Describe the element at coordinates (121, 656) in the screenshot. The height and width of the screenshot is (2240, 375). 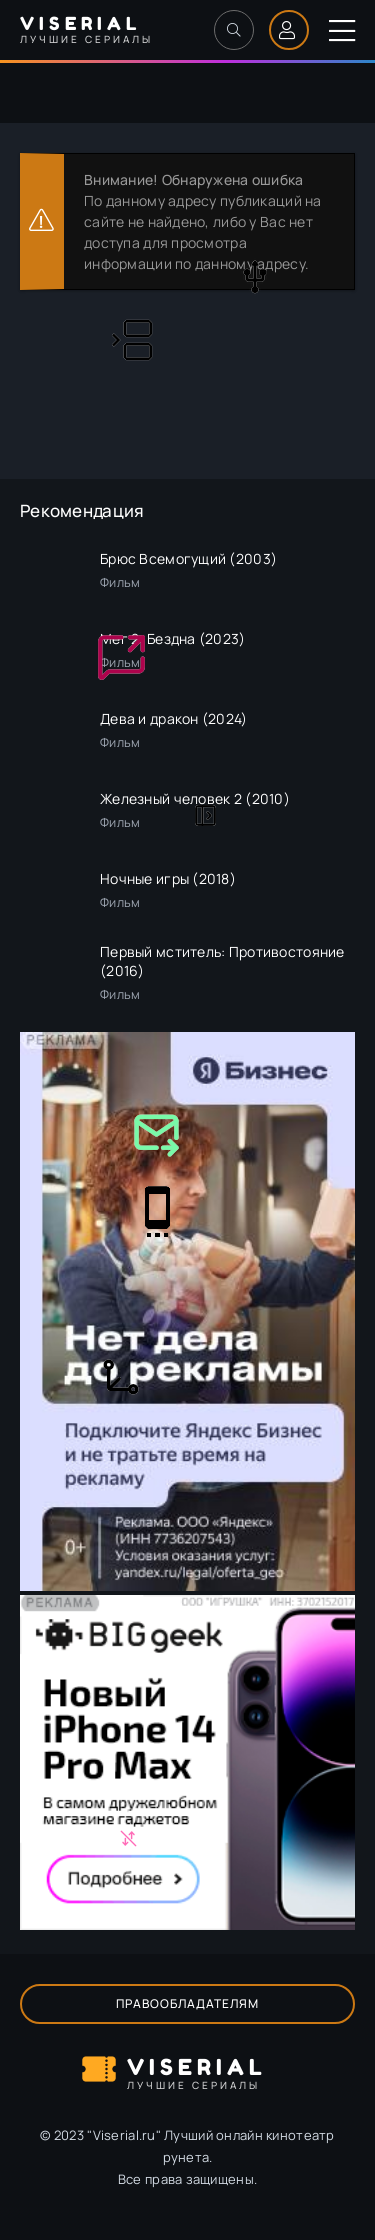
I see `share this conversation` at that location.